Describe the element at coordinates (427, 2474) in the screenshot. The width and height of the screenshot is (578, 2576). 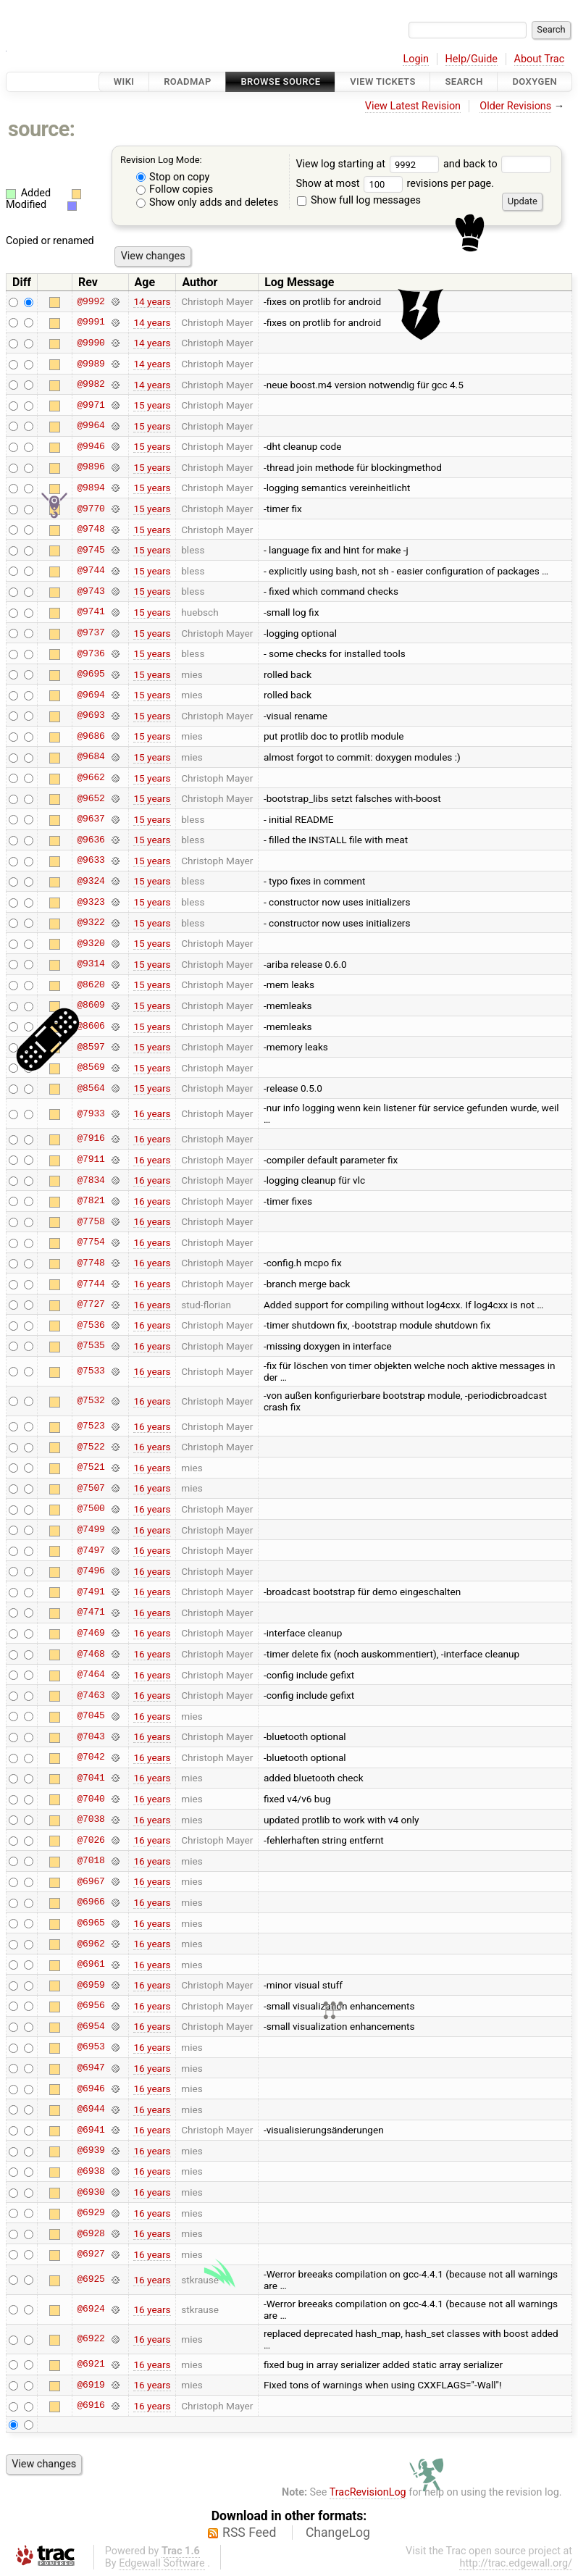
I see `select female warrior character class` at that location.